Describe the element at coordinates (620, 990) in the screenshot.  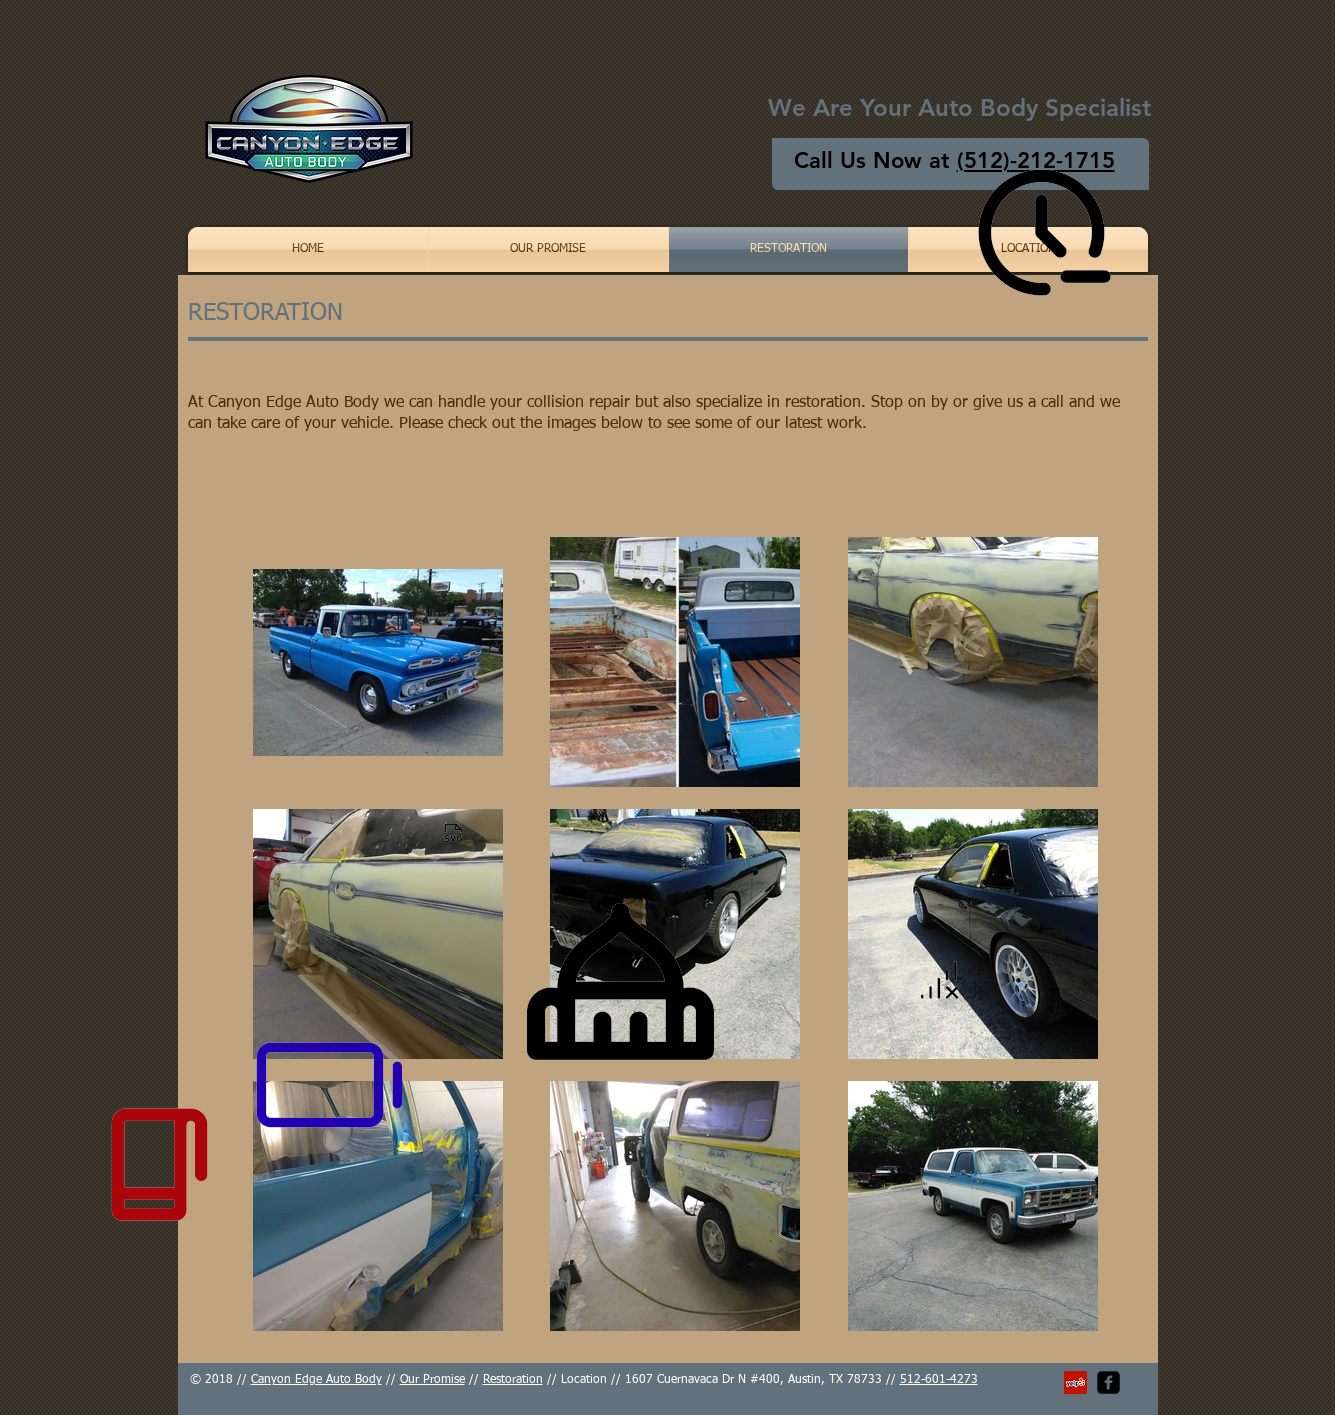
I see `indicates a nearby mosque or place of worship` at that location.